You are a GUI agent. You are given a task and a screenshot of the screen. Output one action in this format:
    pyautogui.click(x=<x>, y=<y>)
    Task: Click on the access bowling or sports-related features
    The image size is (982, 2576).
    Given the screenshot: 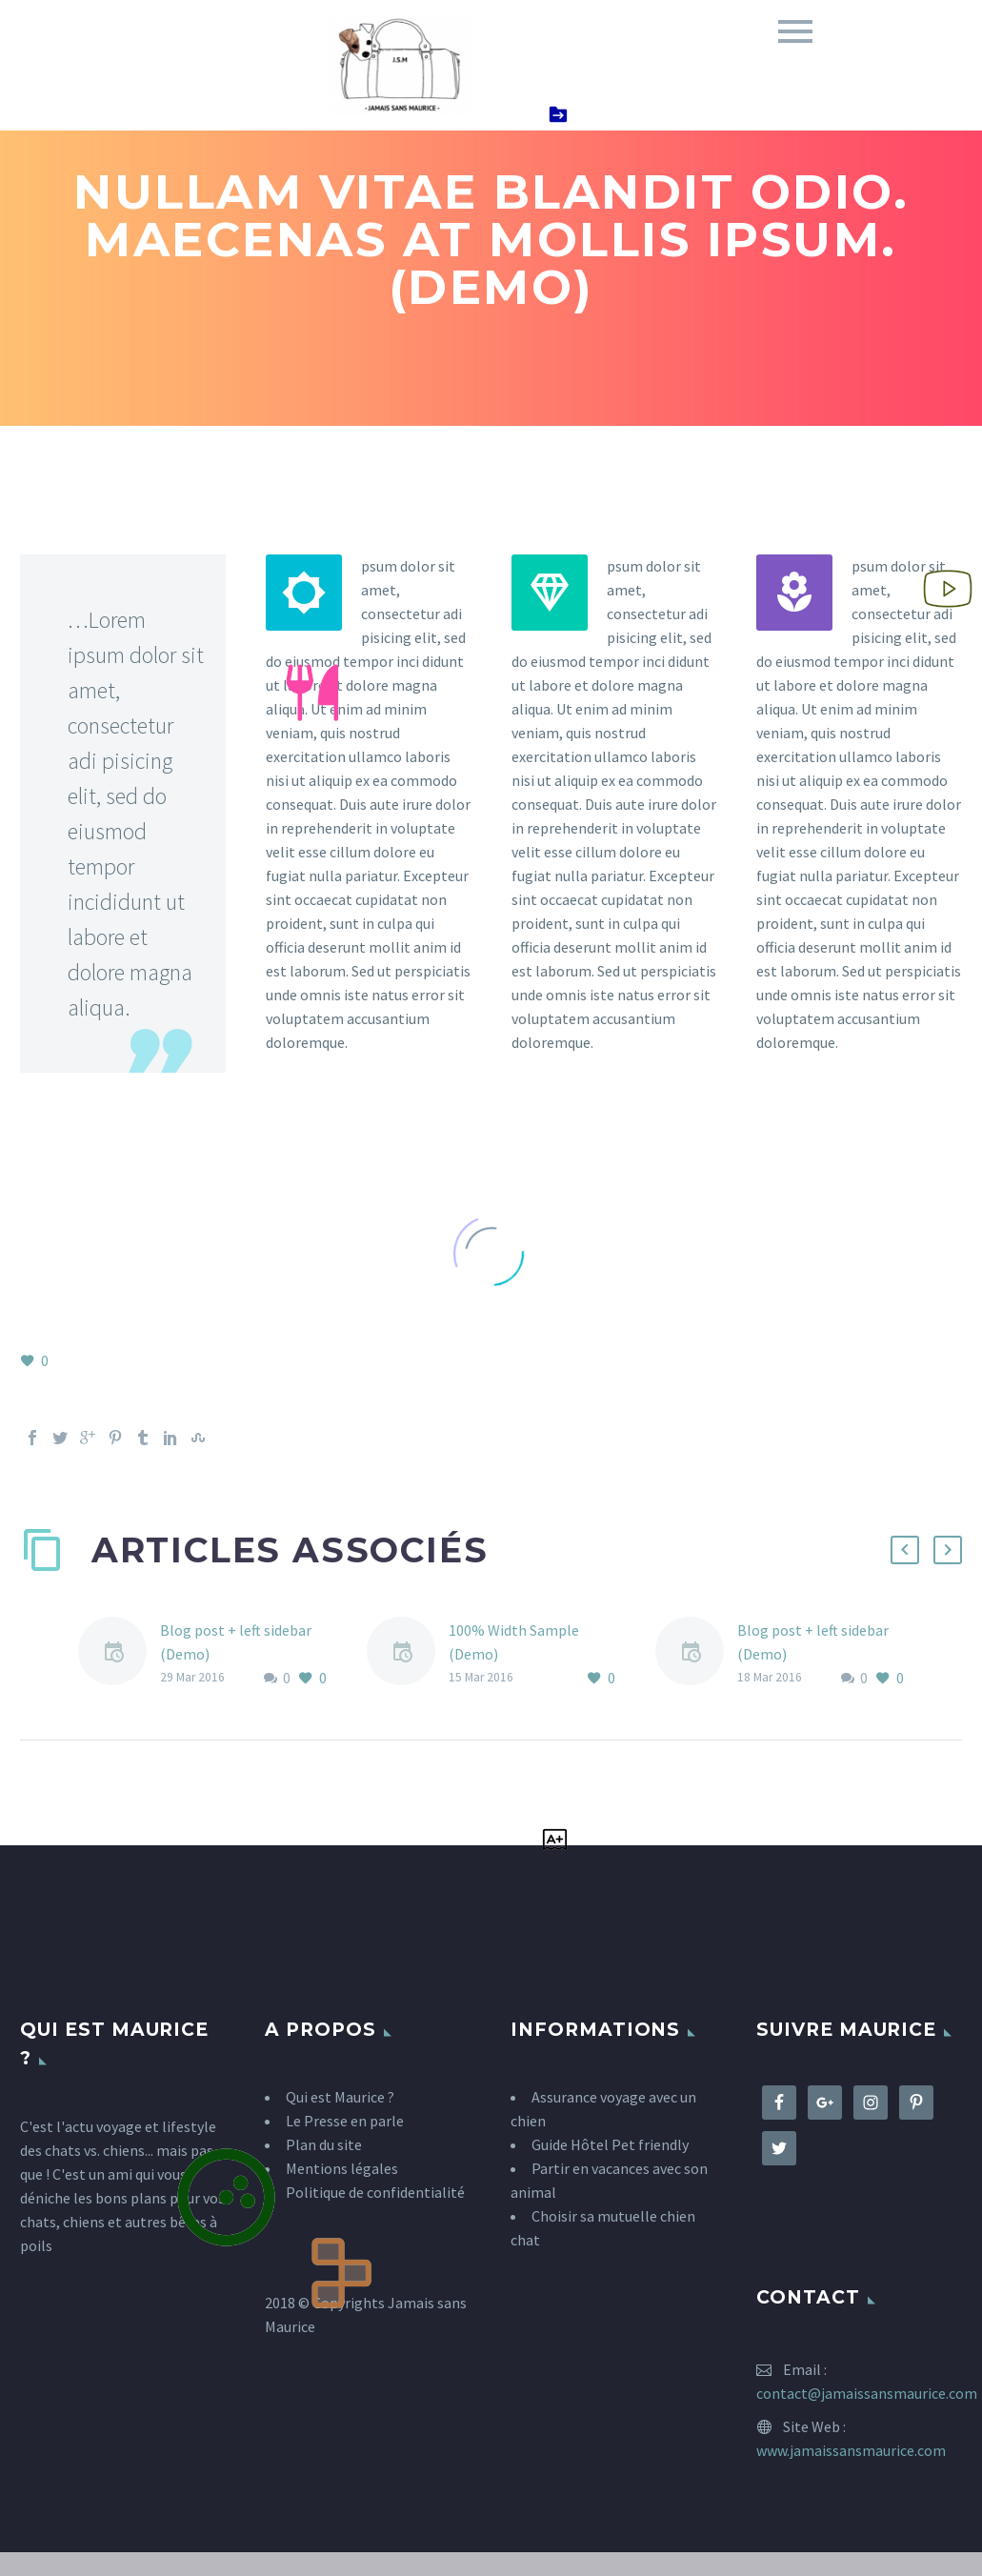 What is the action you would take?
    pyautogui.click(x=226, y=2197)
    